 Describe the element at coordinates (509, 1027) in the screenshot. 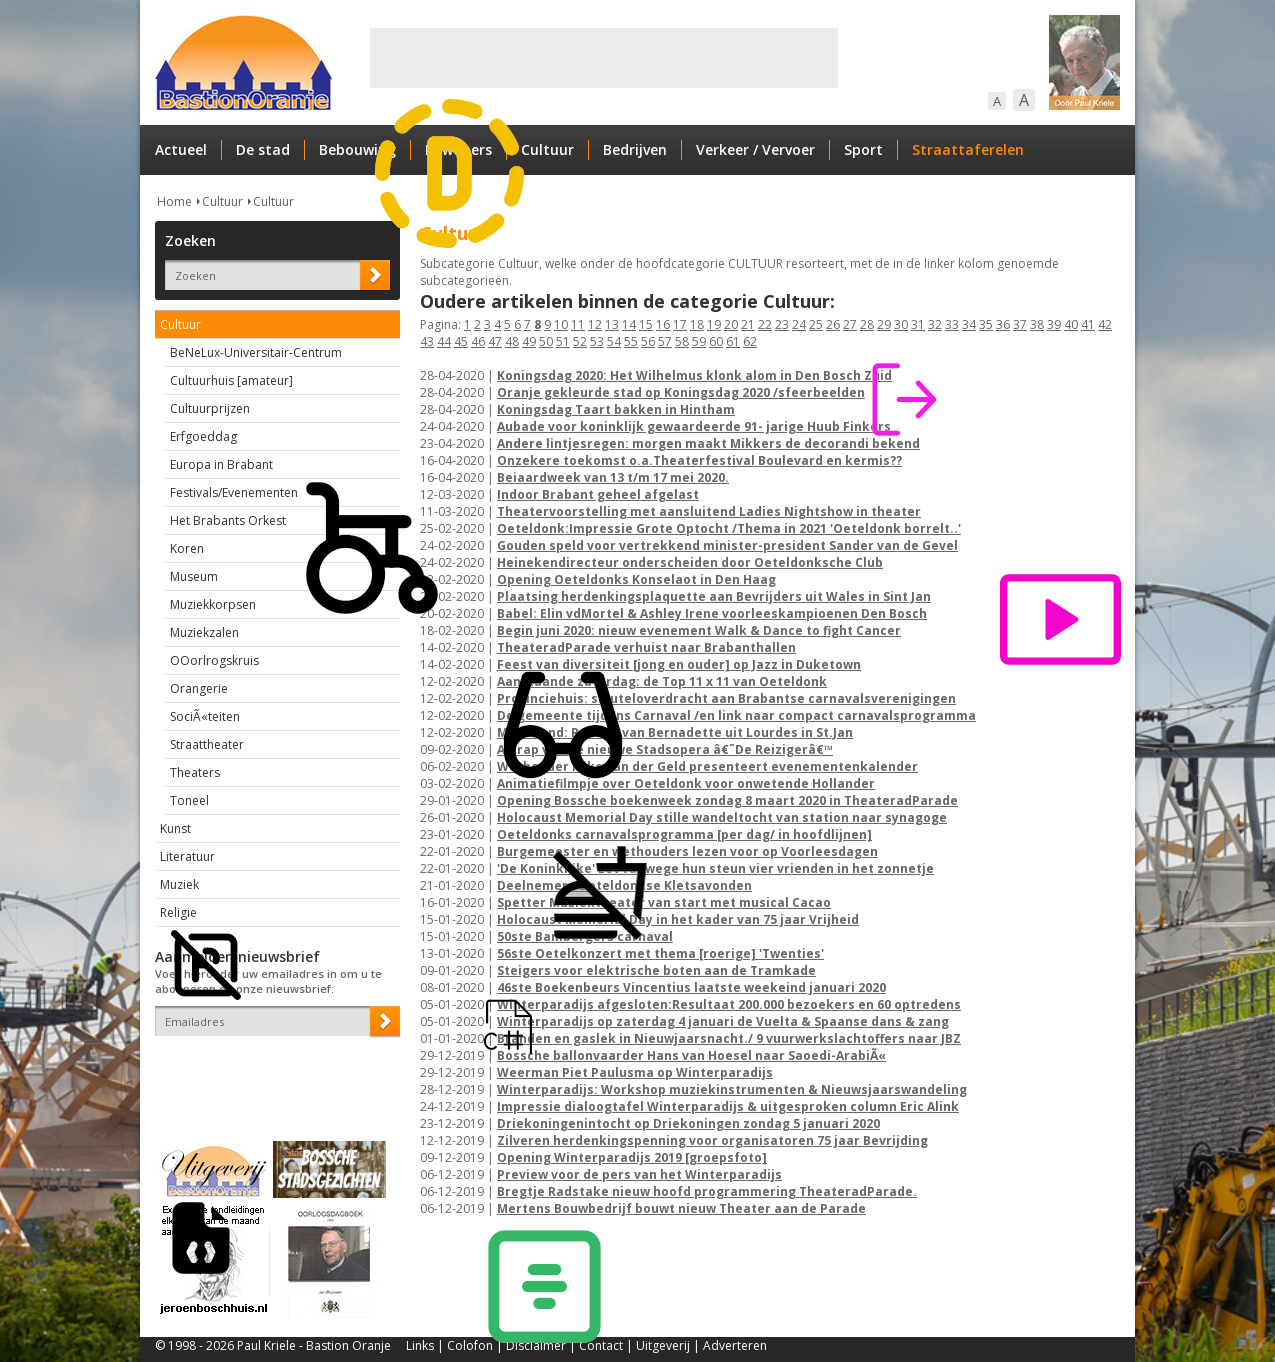

I see `open a C# source code file` at that location.